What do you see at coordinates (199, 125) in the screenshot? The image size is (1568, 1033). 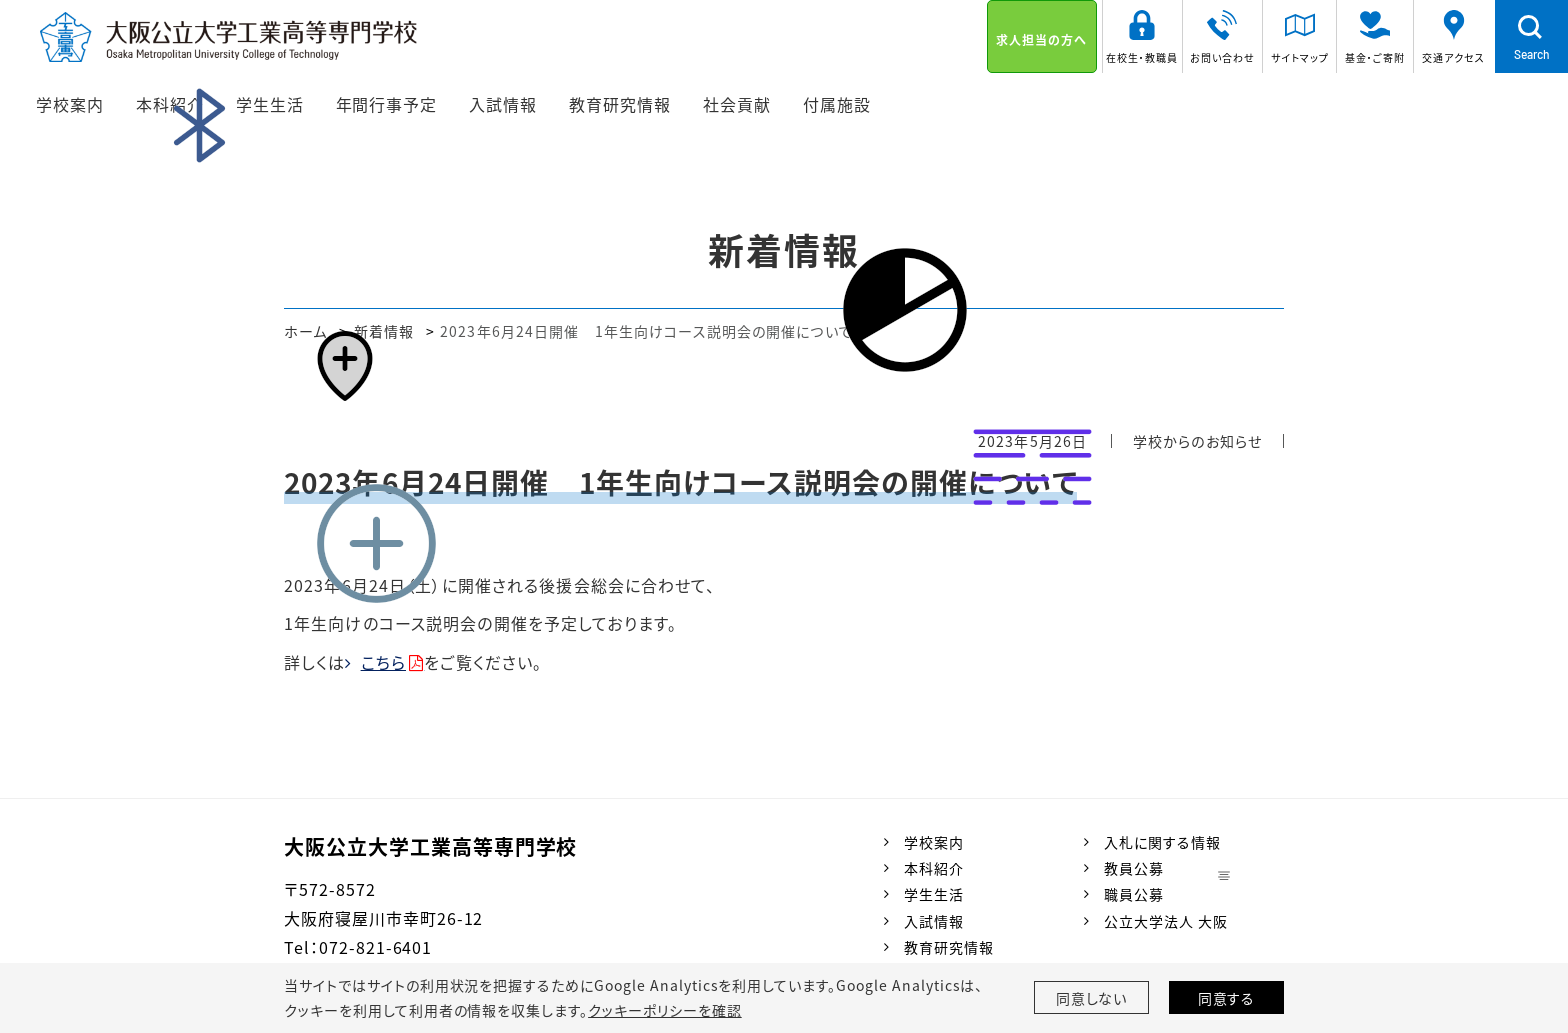 I see `toggle bluetooth connectivity on or off` at bounding box center [199, 125].